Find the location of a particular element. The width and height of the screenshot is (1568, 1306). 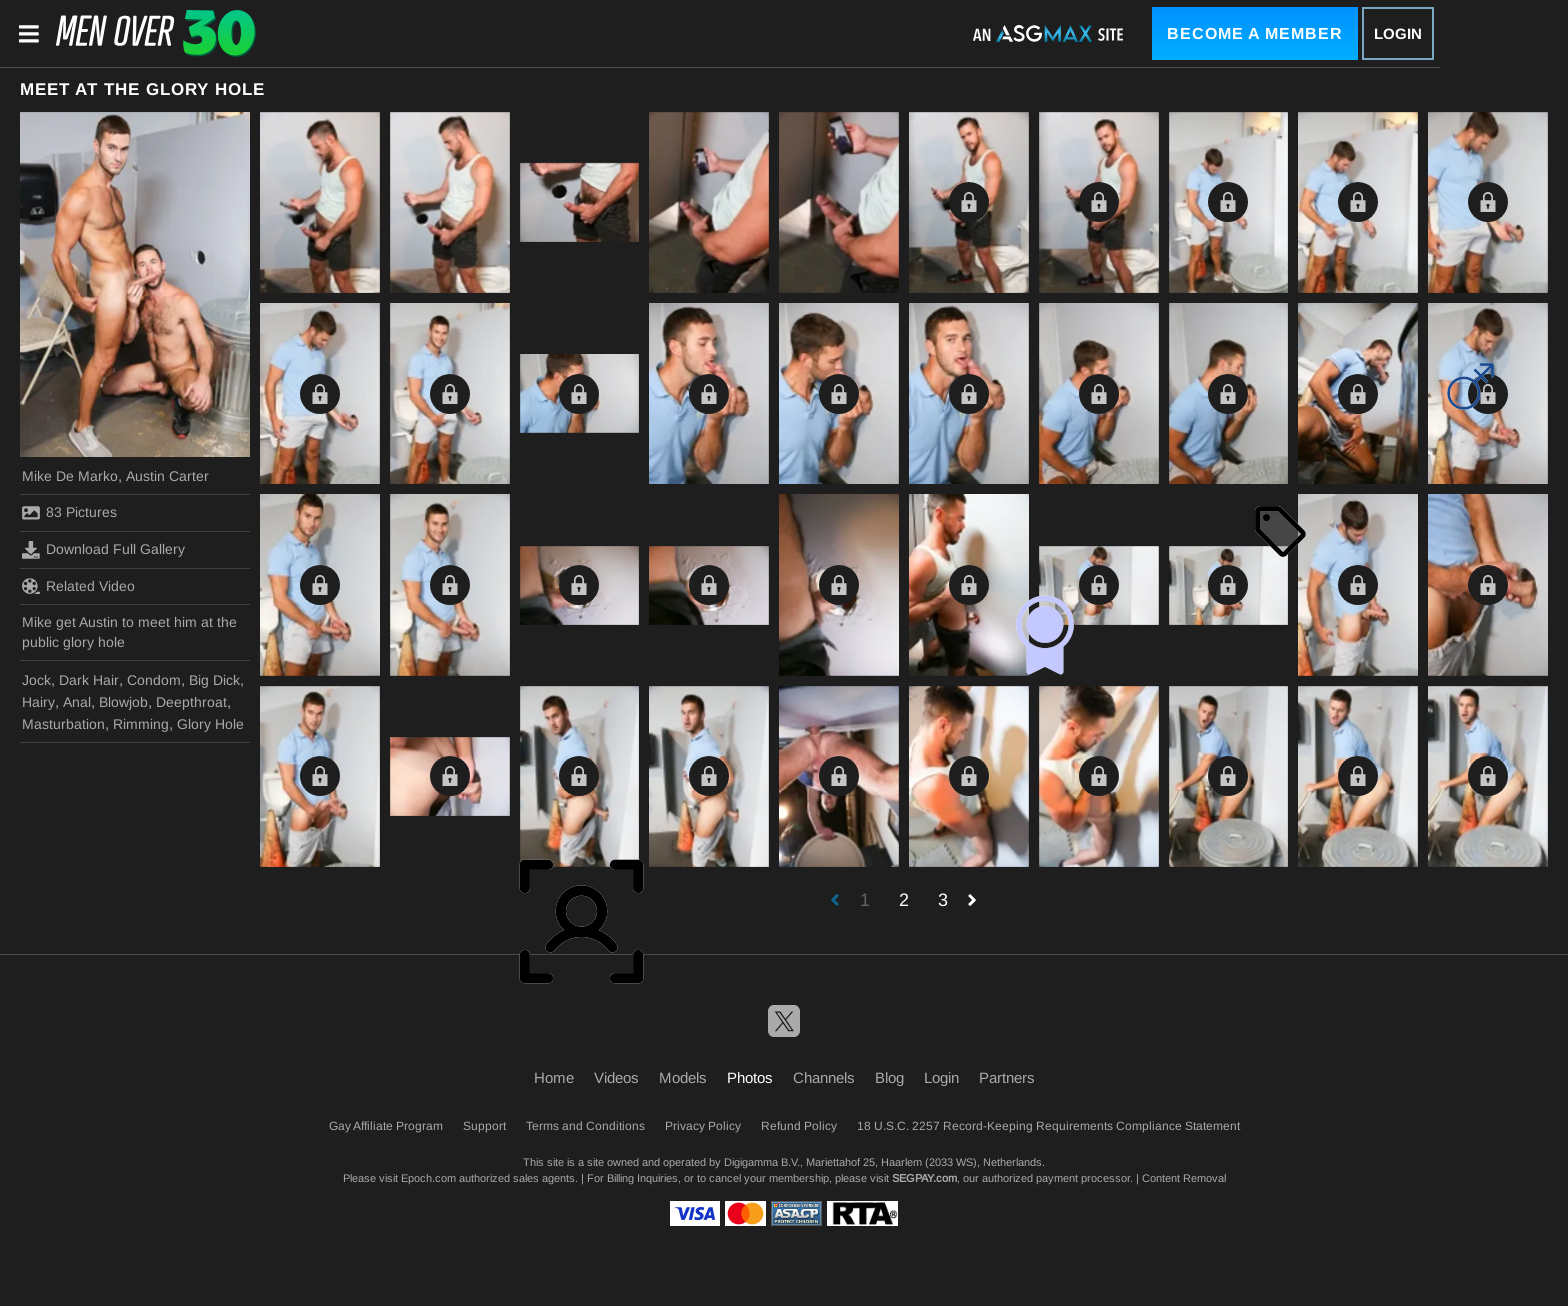

focus on or select a user profile is located at coordinates (581, 921).